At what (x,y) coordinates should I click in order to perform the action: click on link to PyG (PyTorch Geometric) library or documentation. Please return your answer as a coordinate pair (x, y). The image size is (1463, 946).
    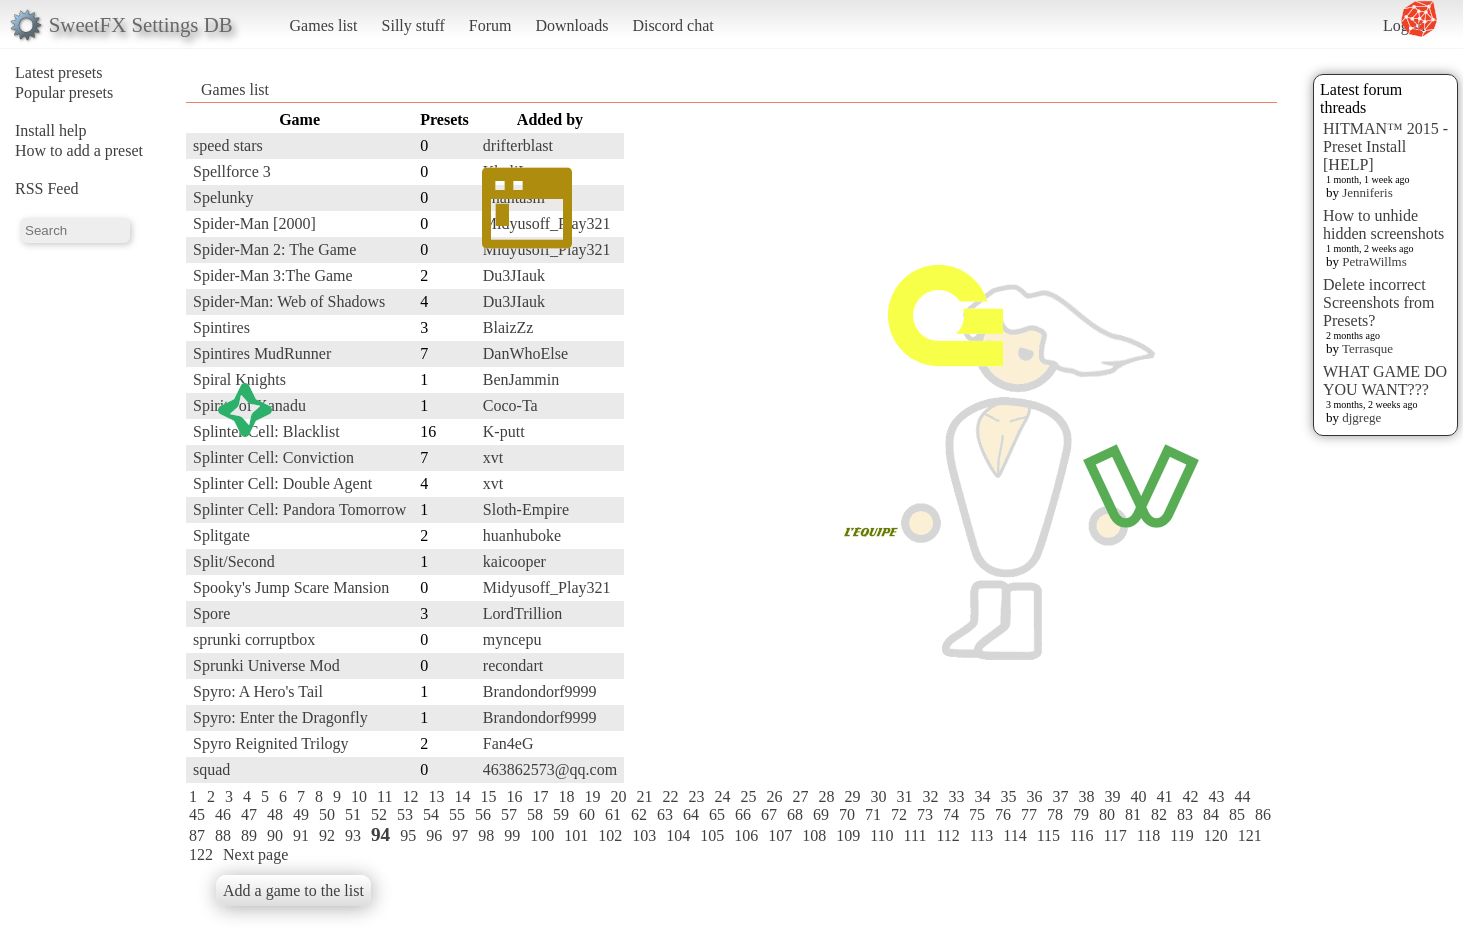
    Looking at the image, I should click on (1419, 19).